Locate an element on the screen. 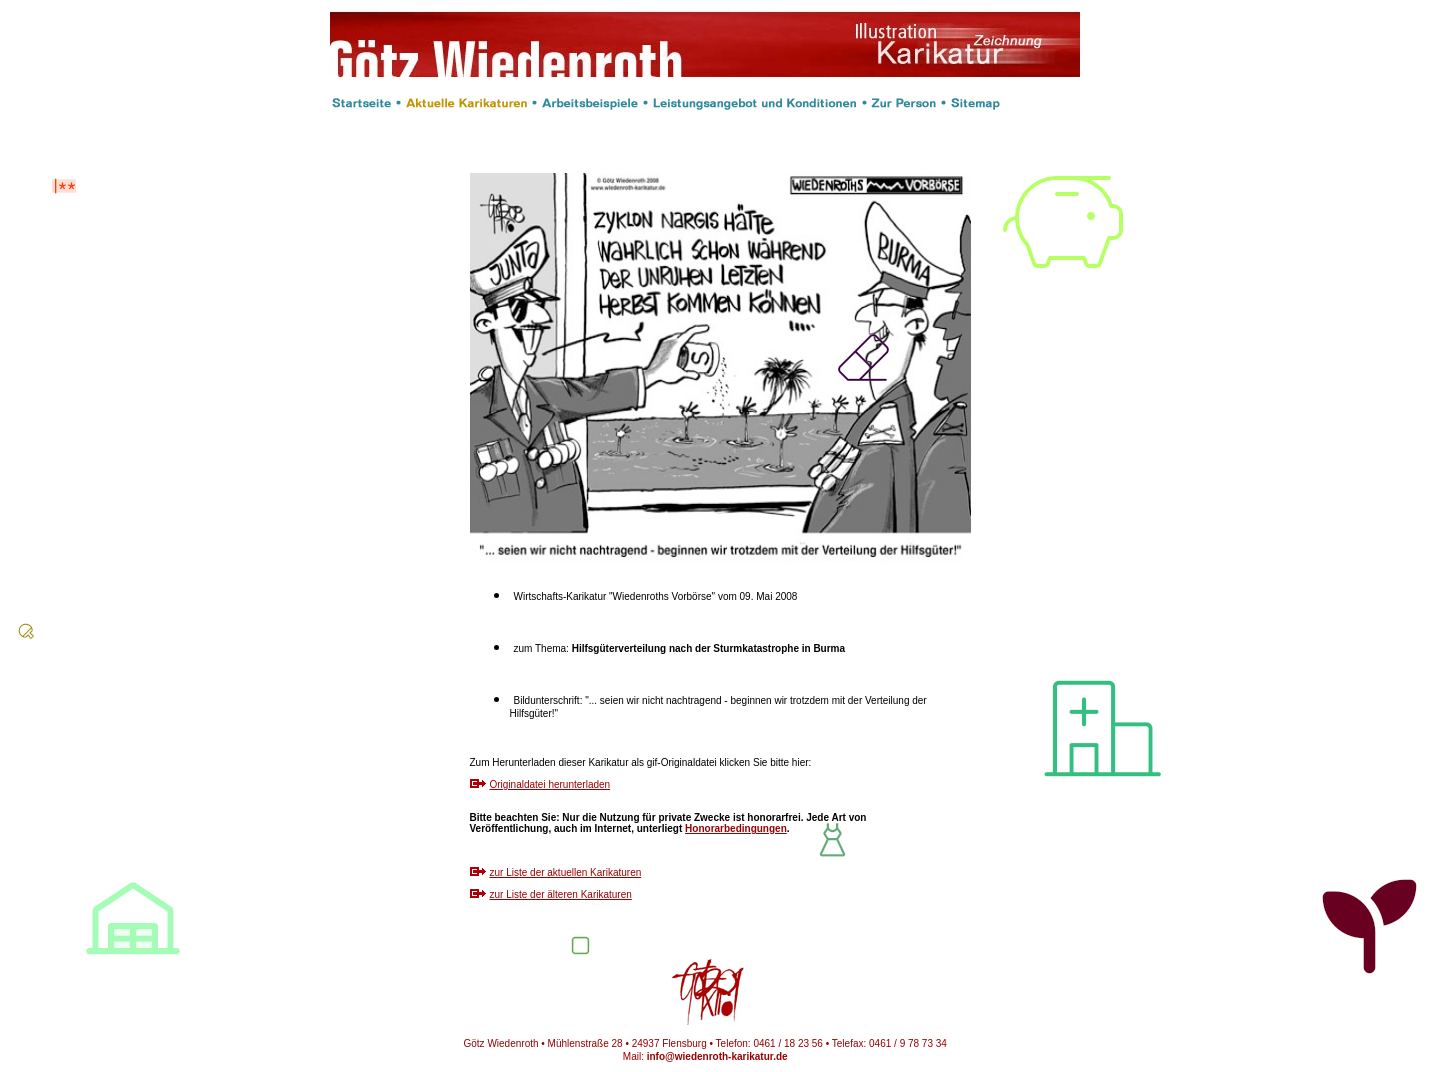  access garage or parking settings is located at coordinates (133, 923).